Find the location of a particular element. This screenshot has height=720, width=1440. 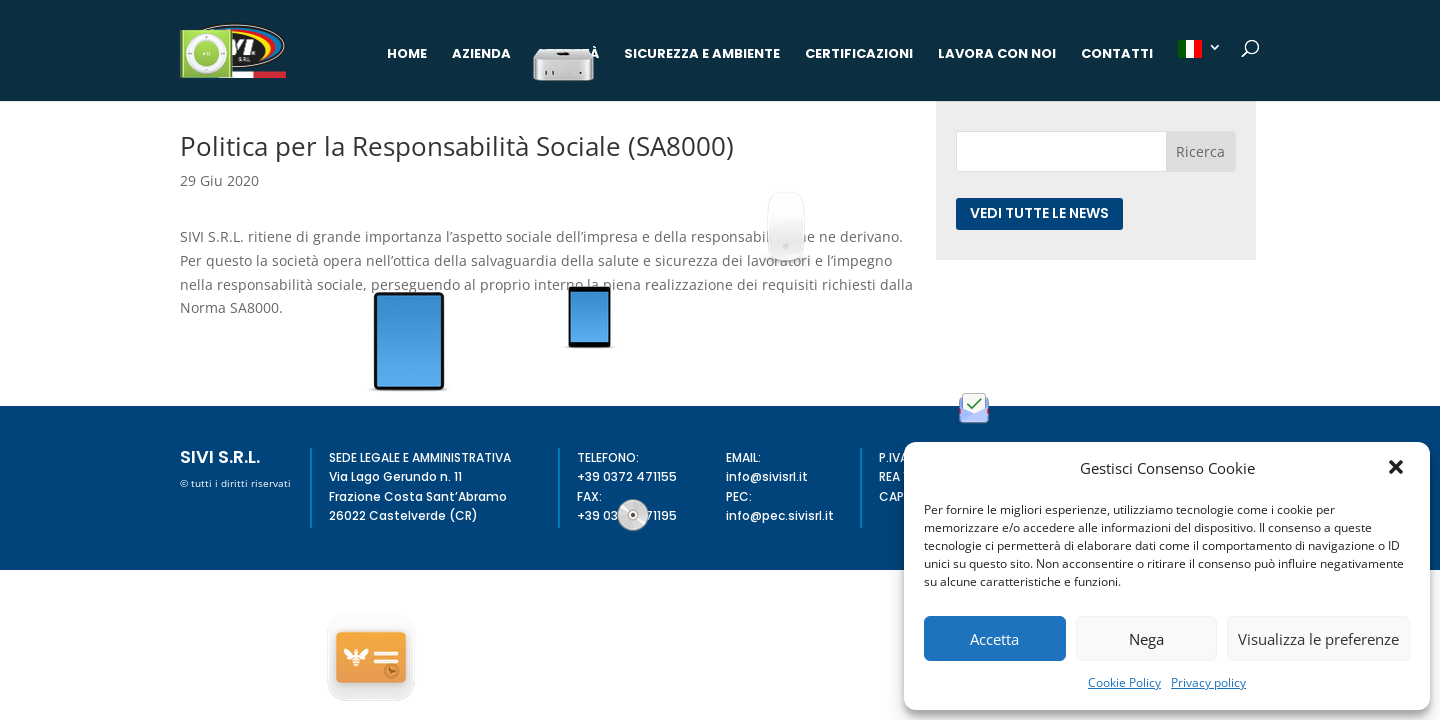

open kandji passport login or authentication is located at coordinates (371, 657).